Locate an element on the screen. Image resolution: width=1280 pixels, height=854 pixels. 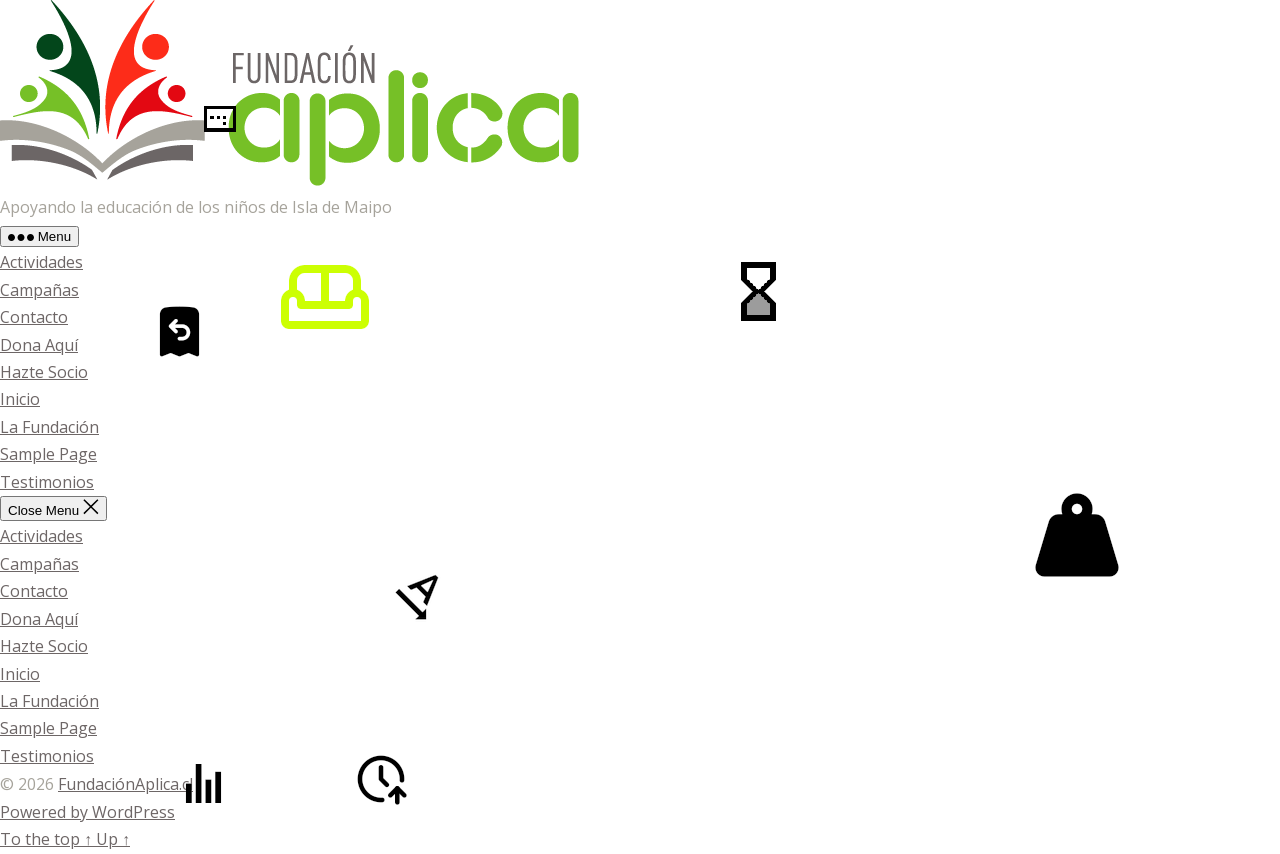
indicates time is running out or nearing completion is located at coordinates (758, 291).